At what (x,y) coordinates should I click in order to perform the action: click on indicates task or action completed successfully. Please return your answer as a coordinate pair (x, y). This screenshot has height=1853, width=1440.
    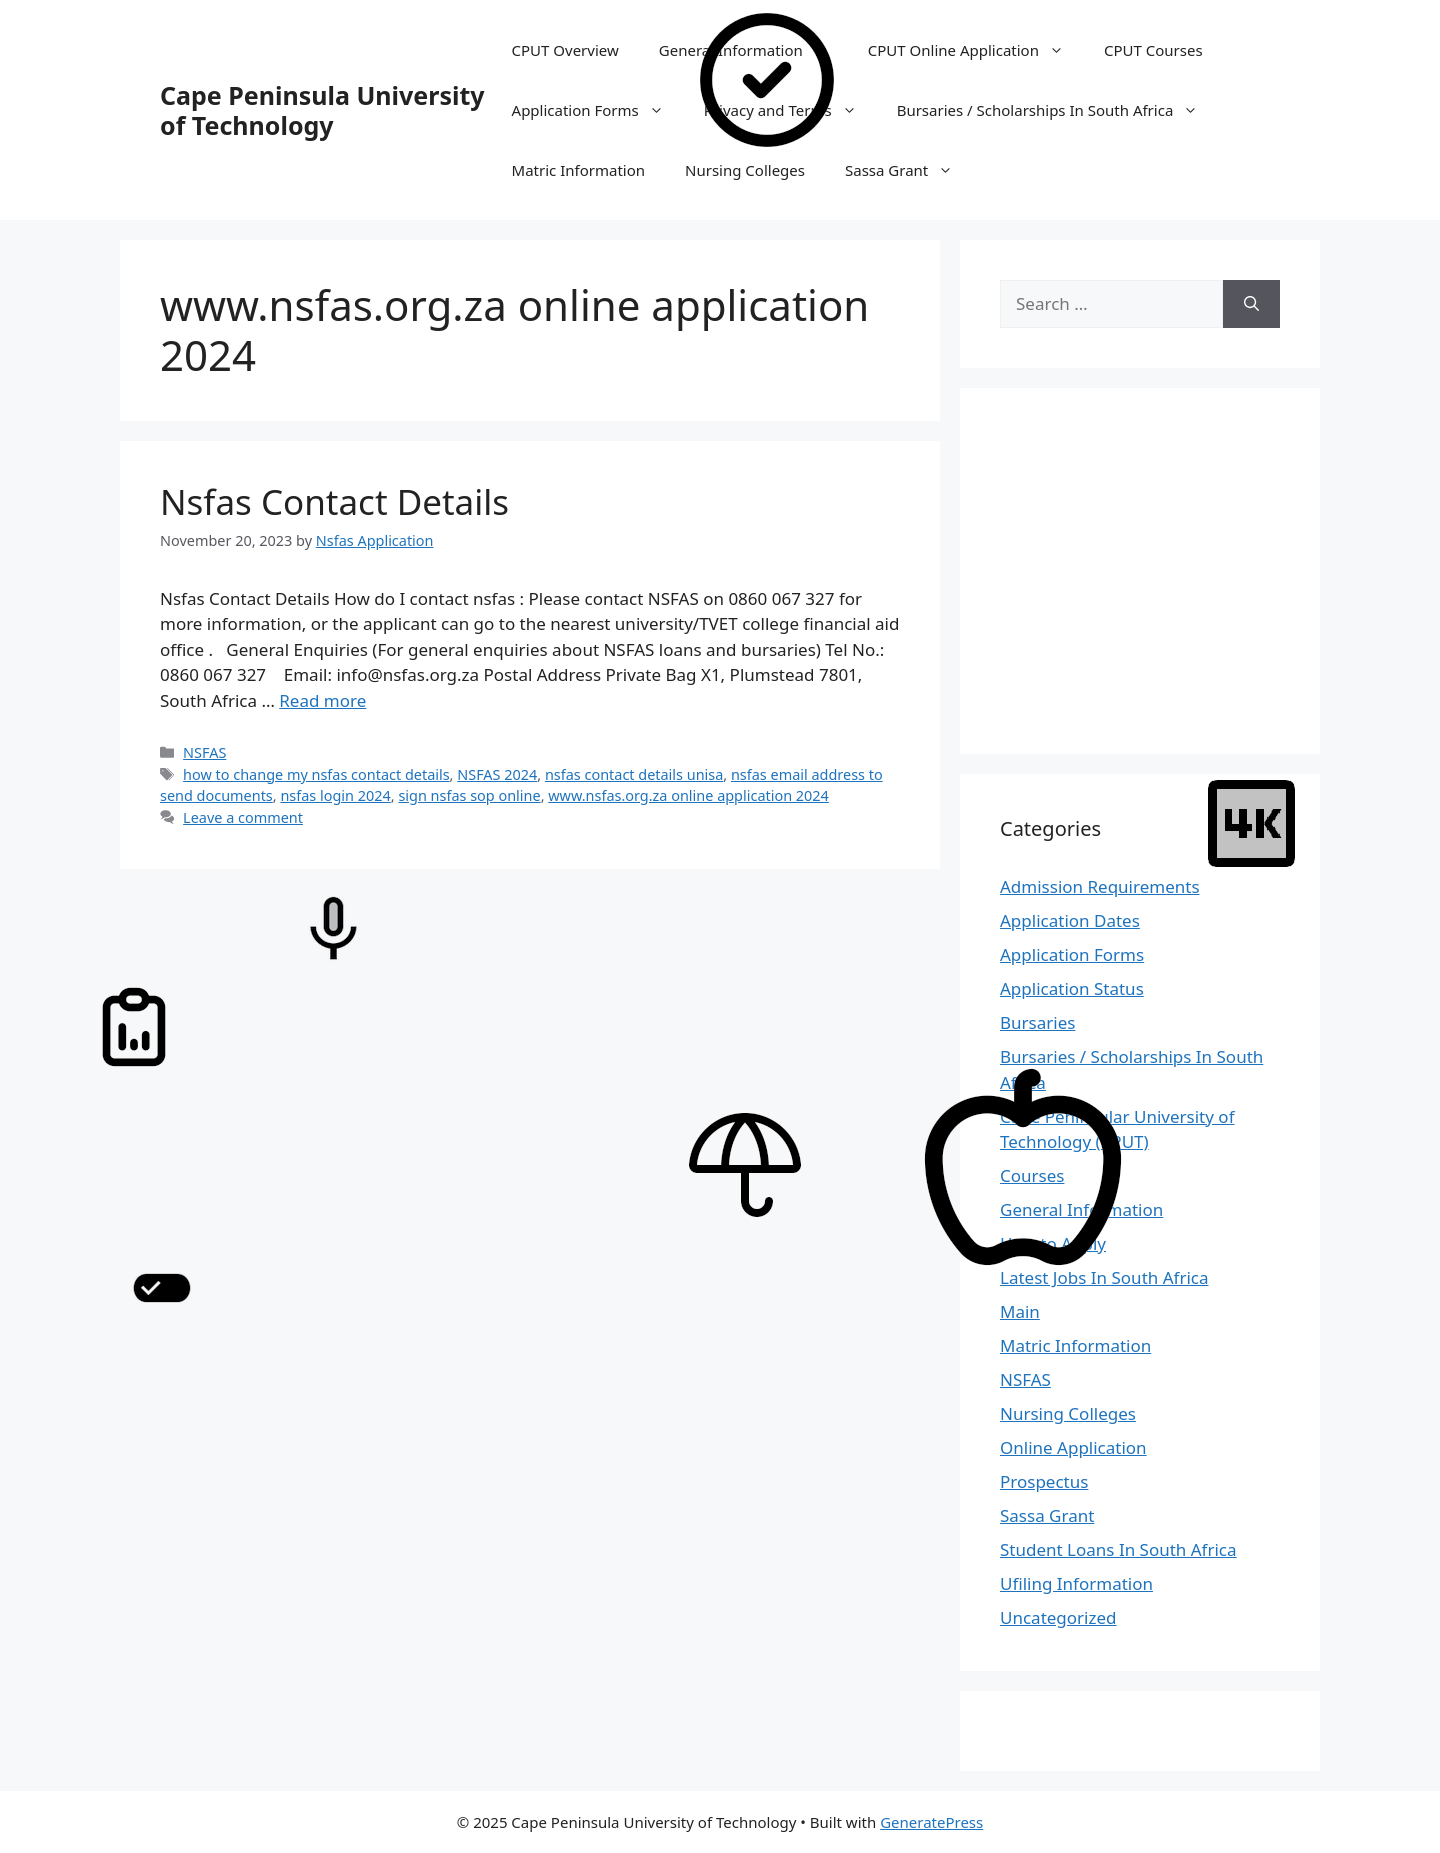
    Looking at the image, I should click on (767, 80).